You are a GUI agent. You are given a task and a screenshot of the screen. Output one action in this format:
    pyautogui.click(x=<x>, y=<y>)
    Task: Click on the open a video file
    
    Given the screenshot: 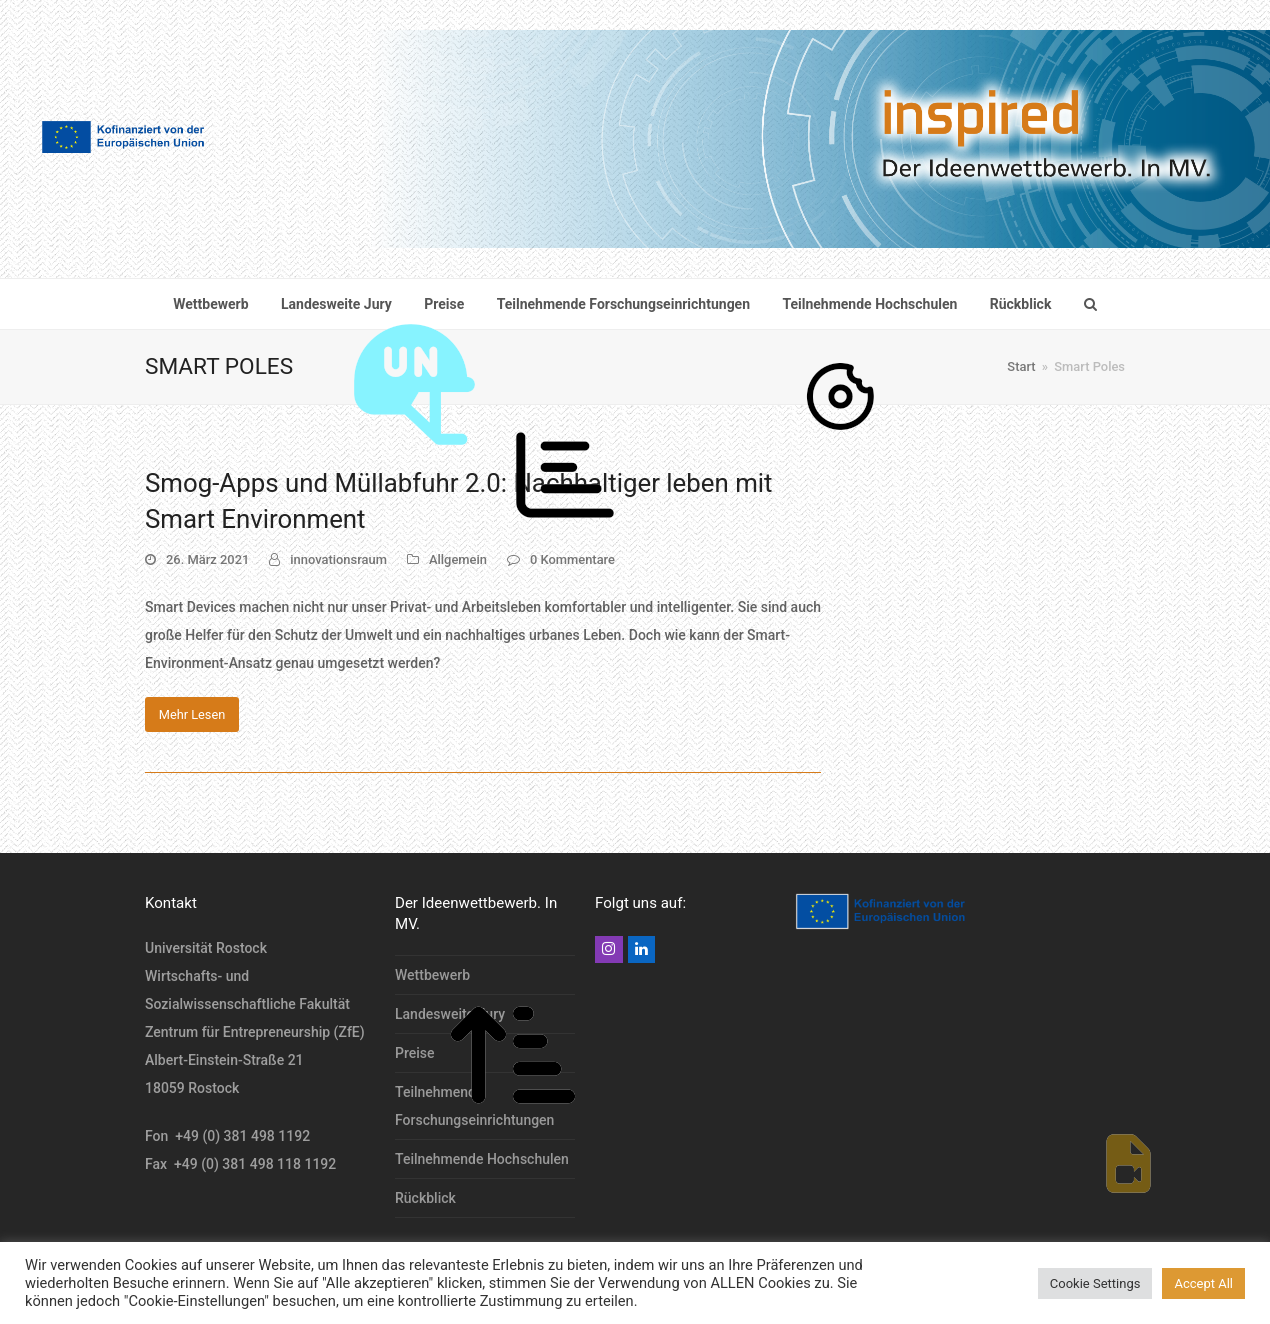 What is the action you would take?
    pyautogui.click(x=1128, y=1163)
    